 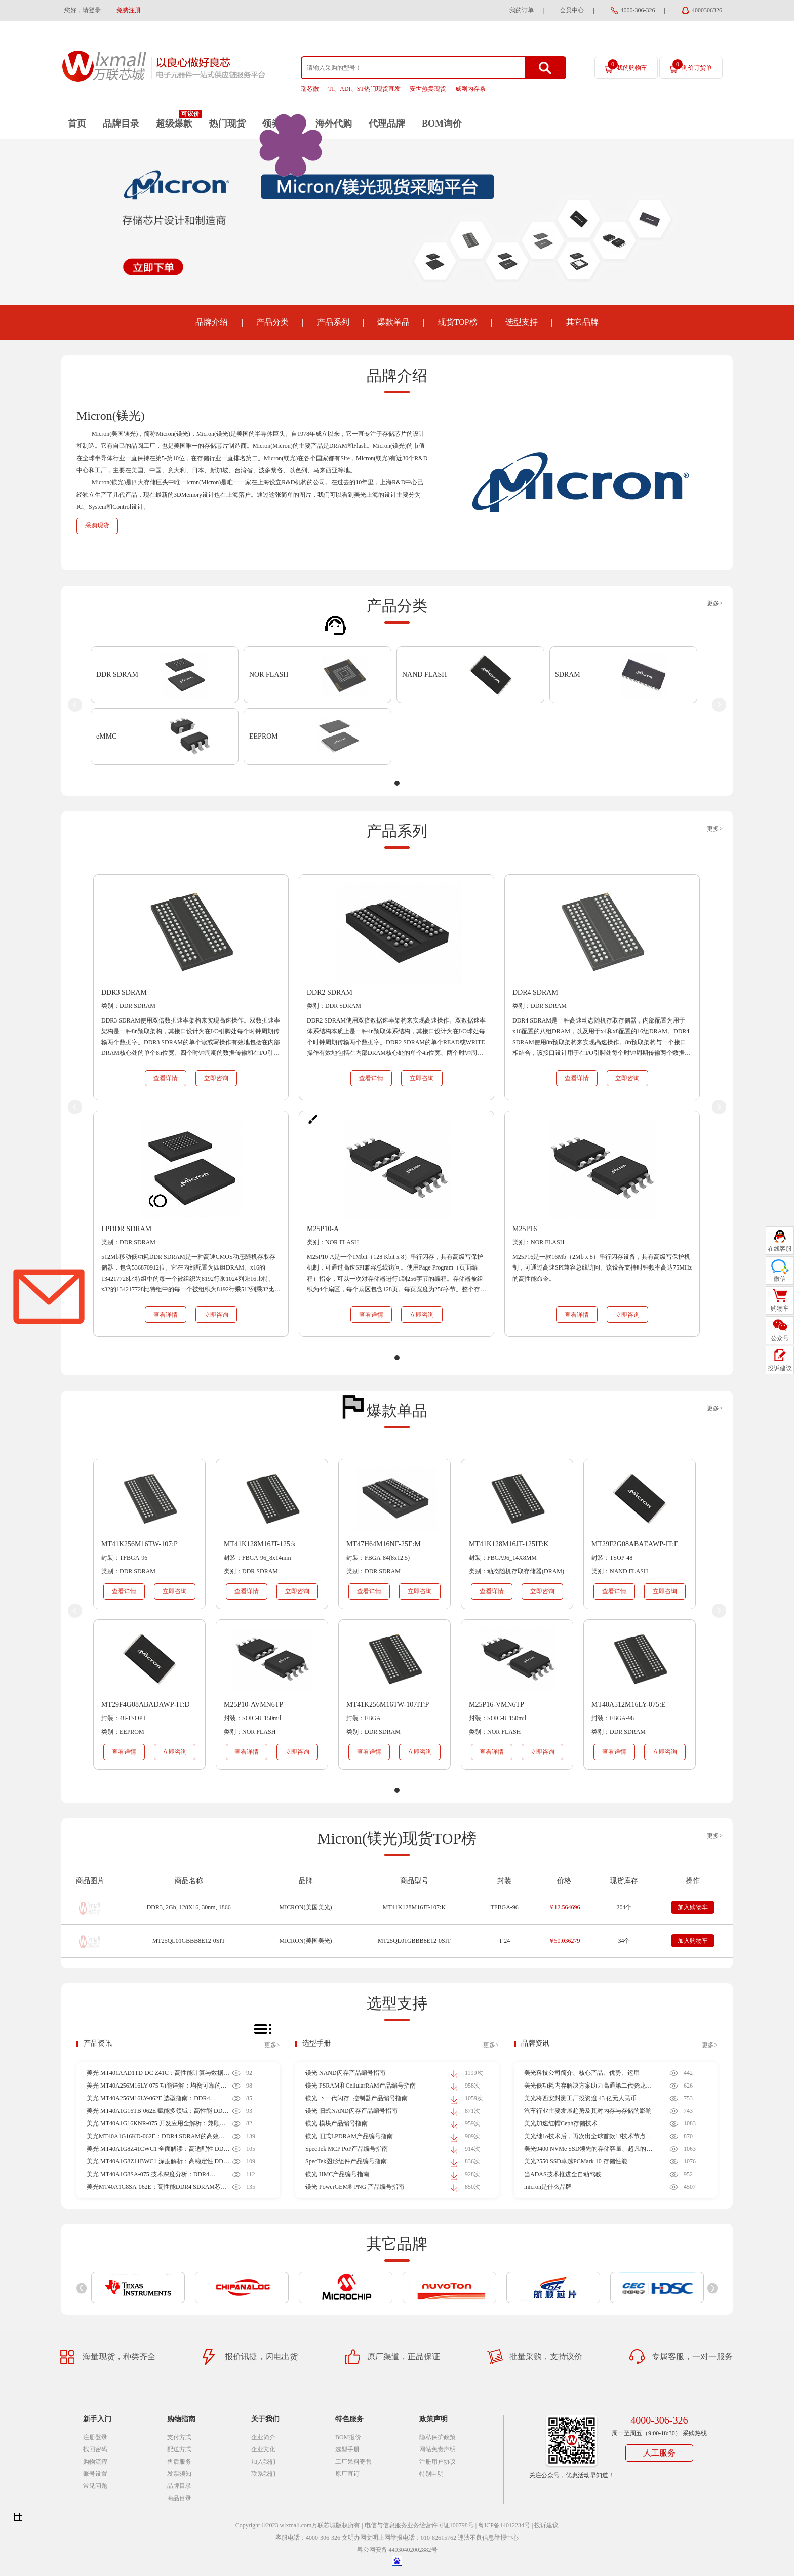 What do you see at coordinates (291, 145) in the screenshot?
I see `indicates a lucky or bonus reward` at bounding box center [291, 145].